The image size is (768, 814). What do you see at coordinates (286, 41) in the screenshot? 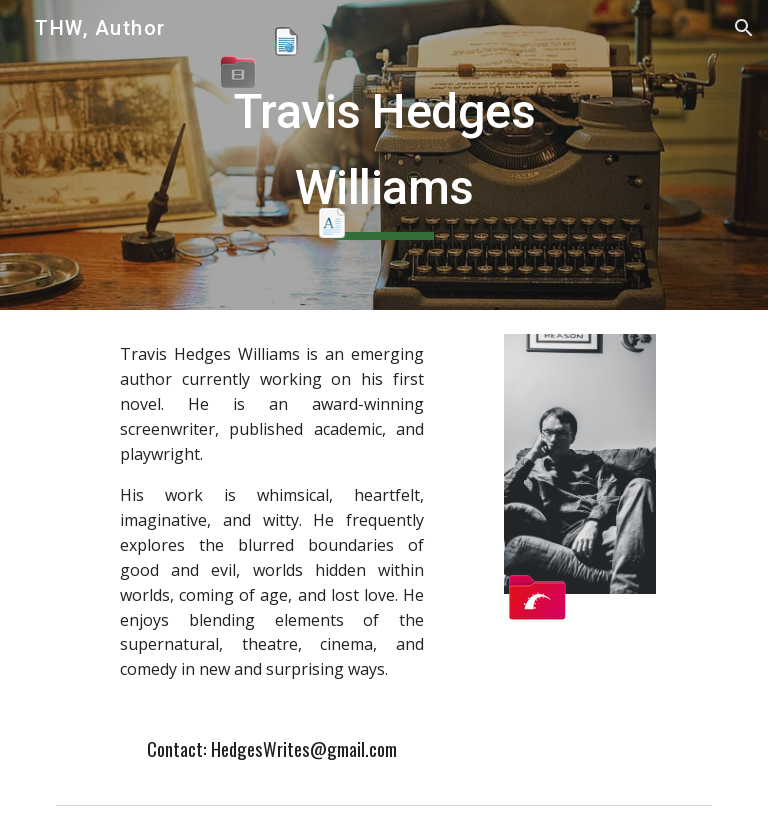
I see `open a web template document file` at bounding box center [286, 41].